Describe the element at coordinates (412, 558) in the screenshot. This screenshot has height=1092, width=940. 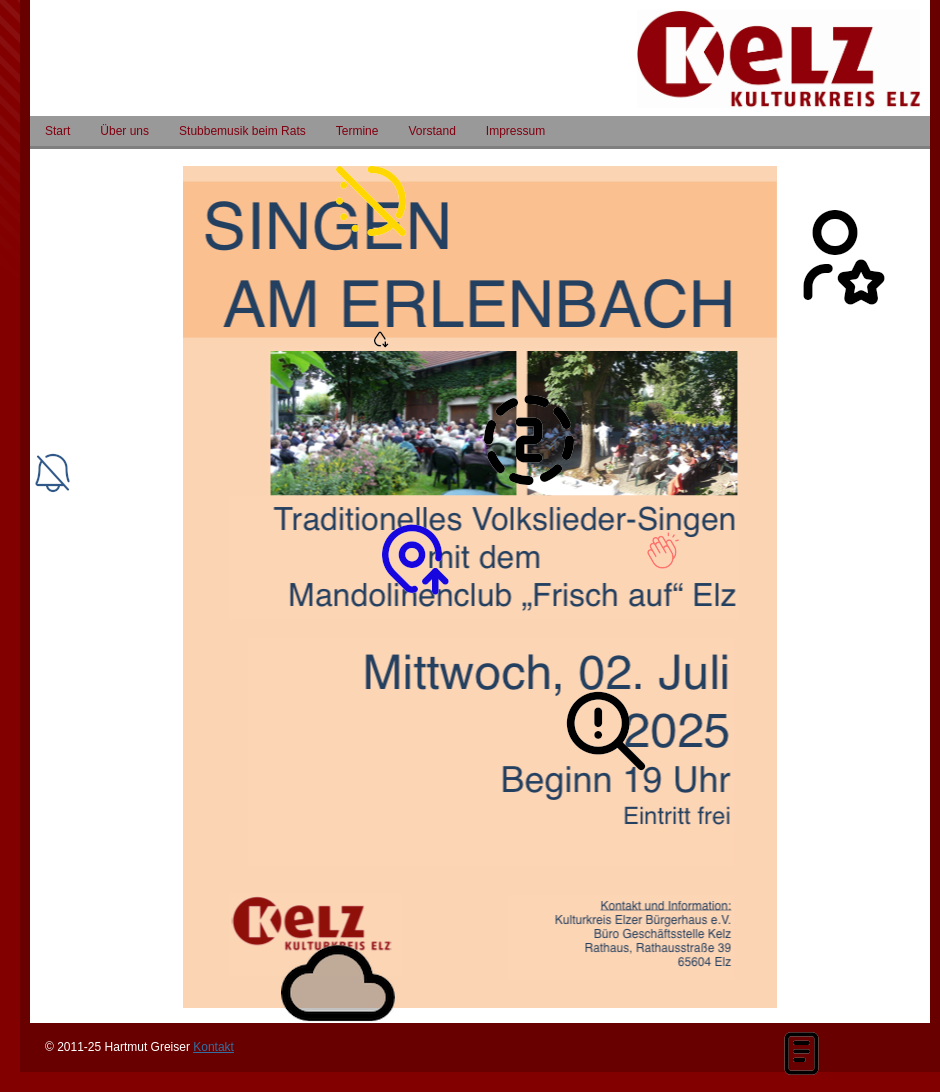
I see `move a location pin upward on the map` at that location.